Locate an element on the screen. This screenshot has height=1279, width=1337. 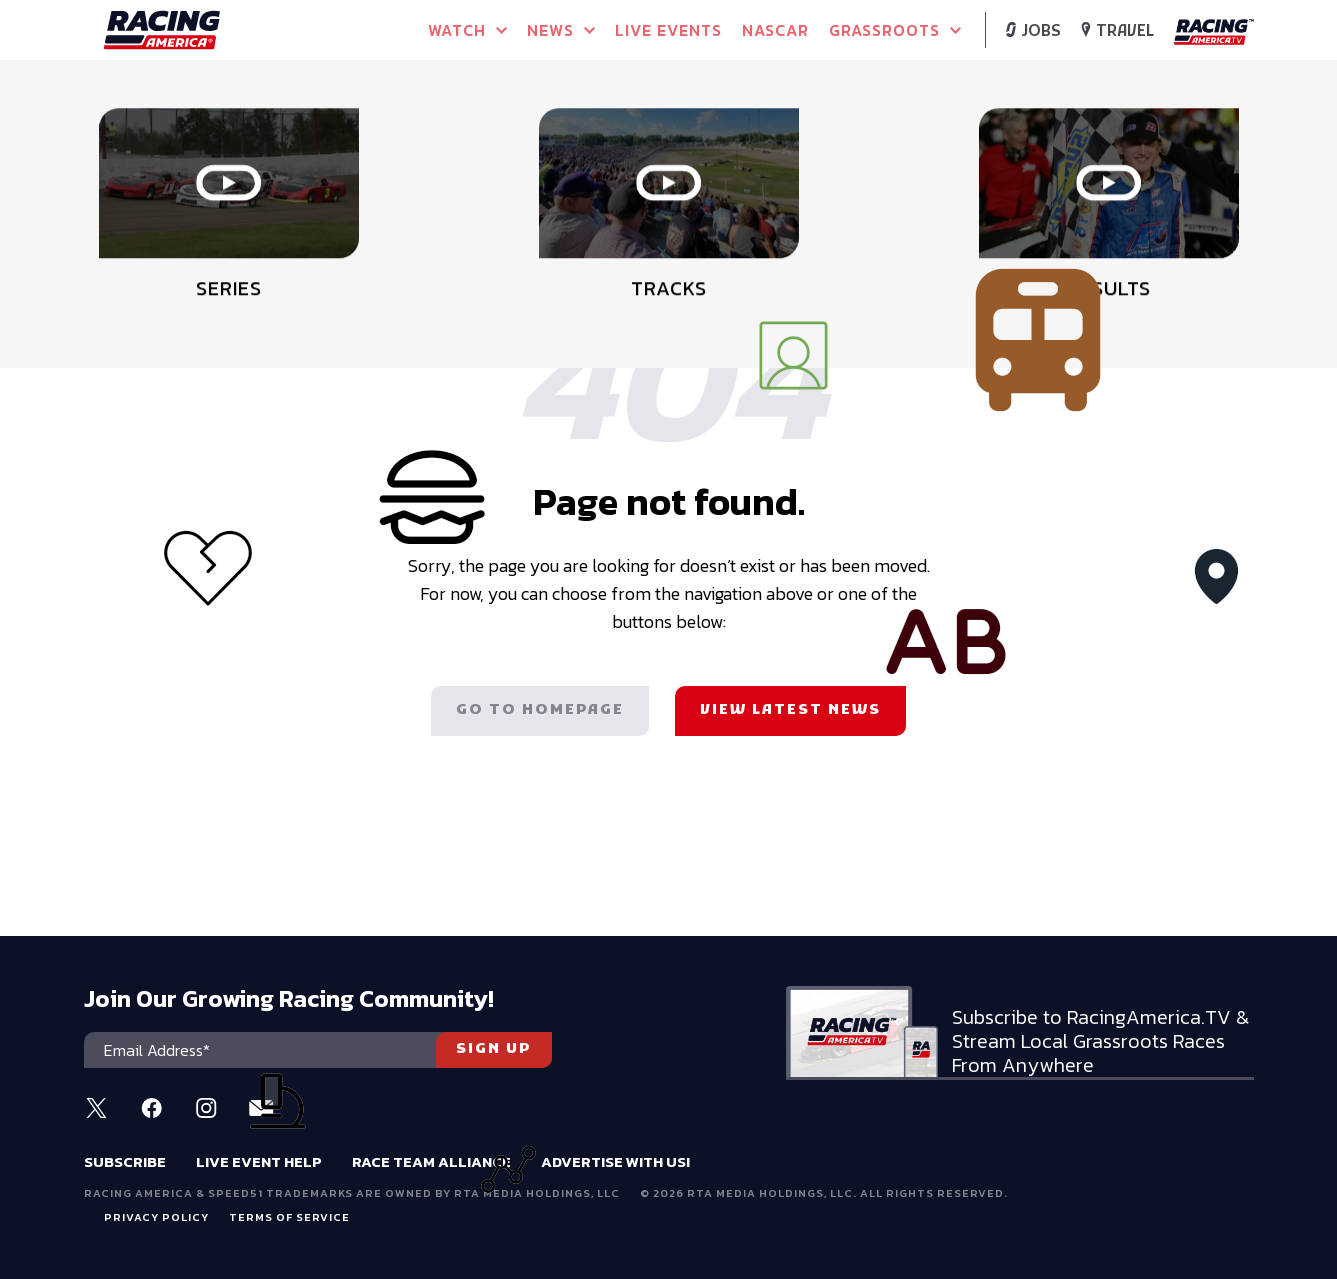
toggle uppercase text formatting is located at coordinates (946, 647).